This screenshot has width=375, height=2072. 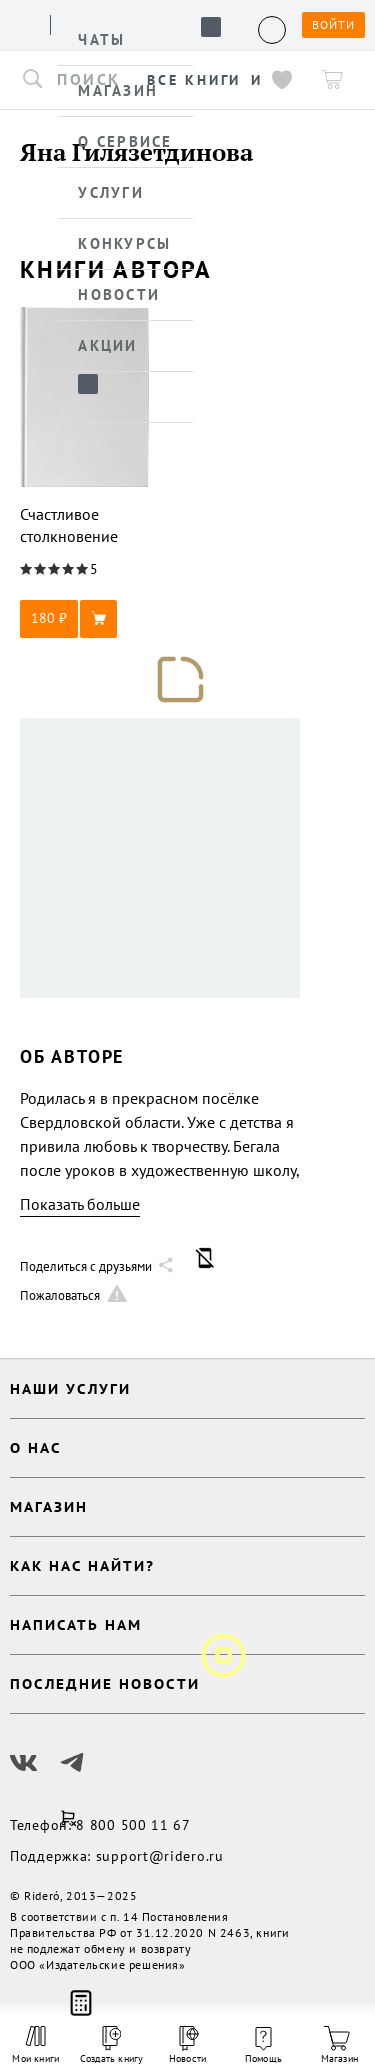 I want to click on adjust corner radius of a shape, so click(x=180, y=679).